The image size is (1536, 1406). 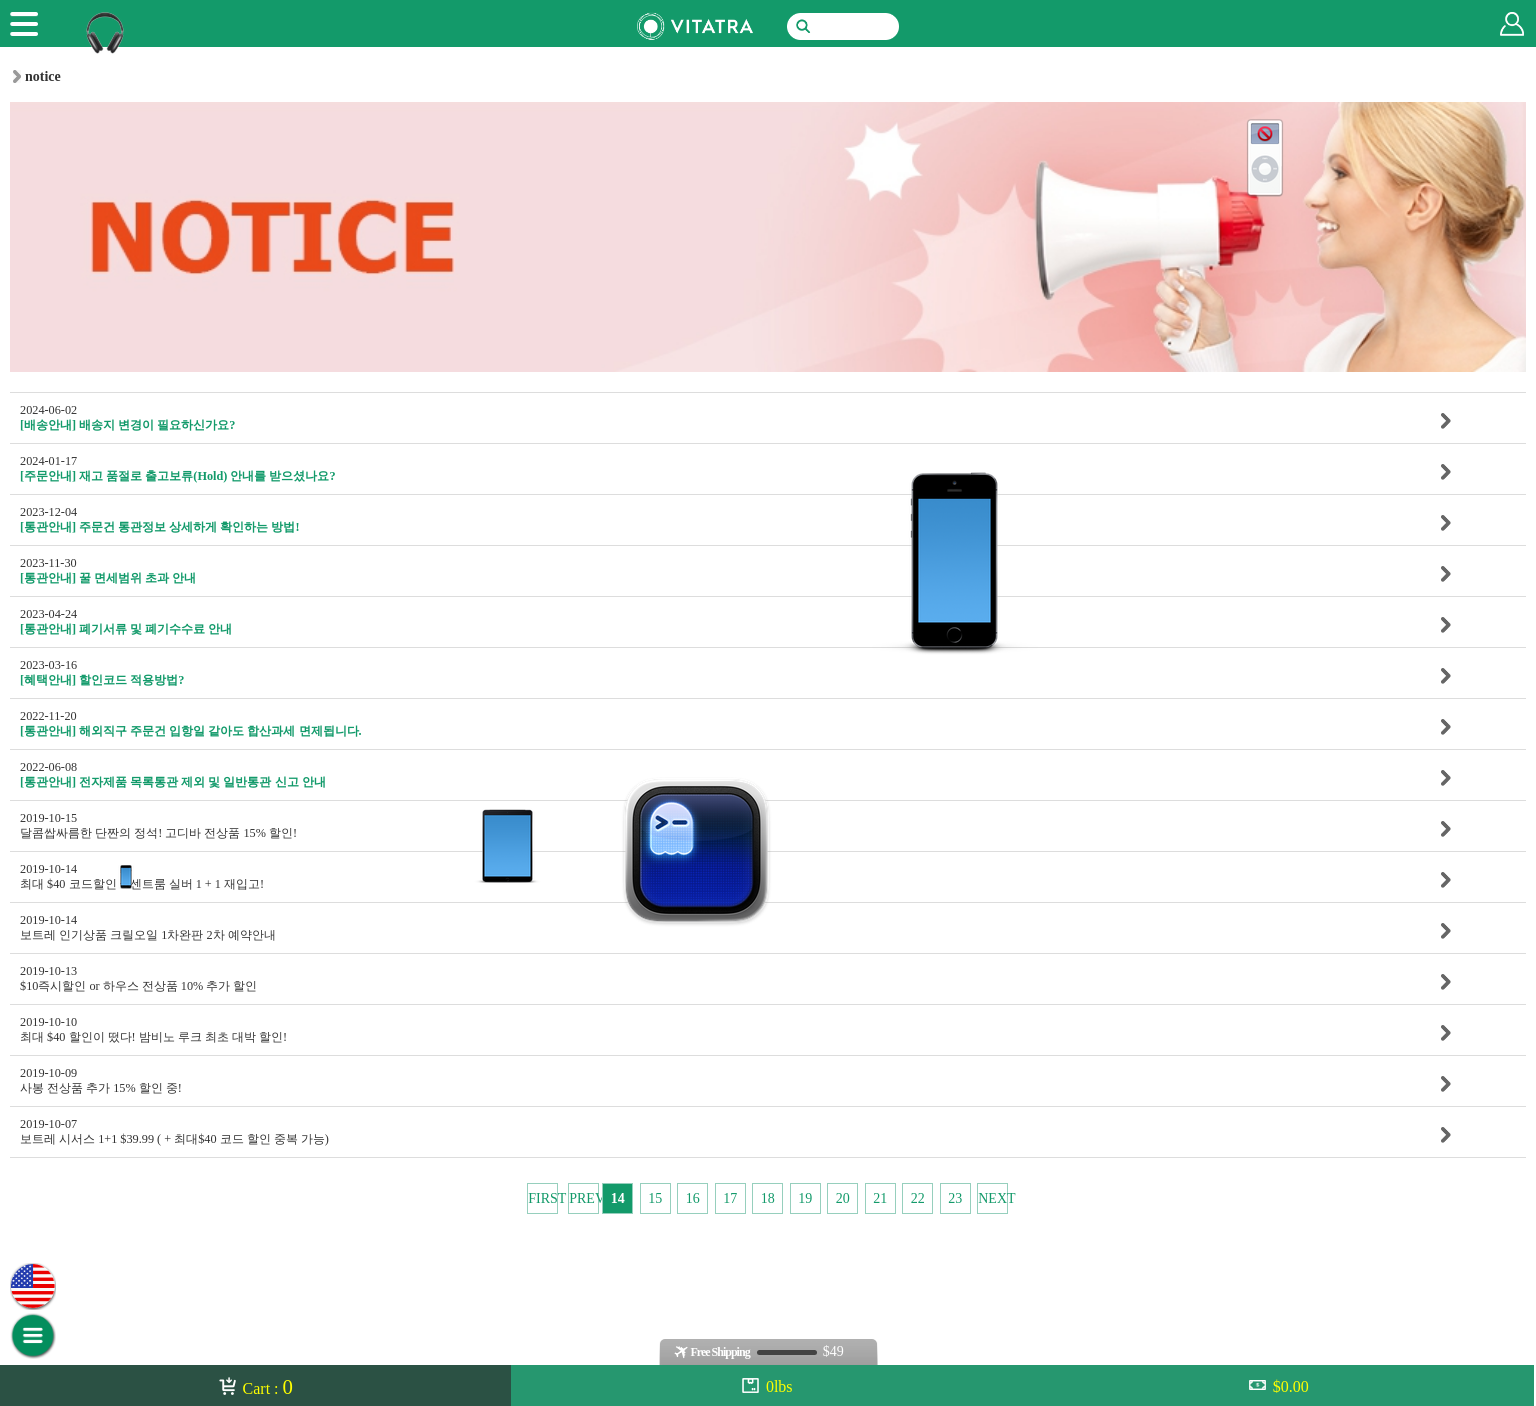 What do you see at coordinates (105, 33) in the screenshot?
I see `connect bluetooth headphones` at bounding box center [105, 33].